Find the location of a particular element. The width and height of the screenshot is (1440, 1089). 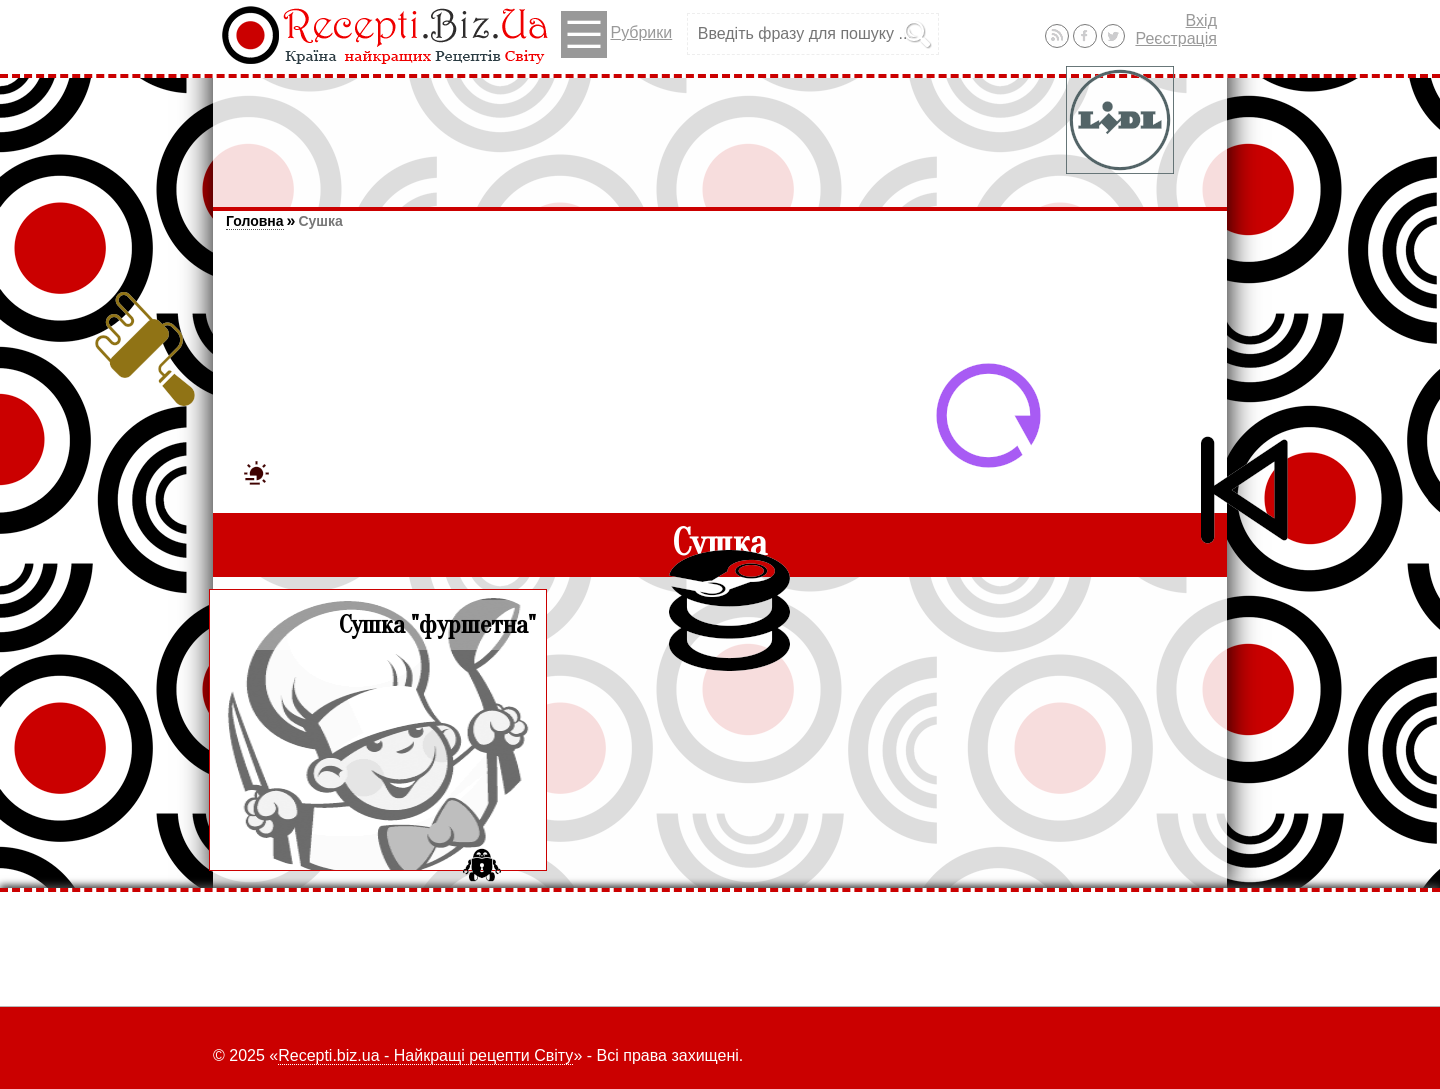

open cryptomator encryption app is located at coordinates (482, 865).